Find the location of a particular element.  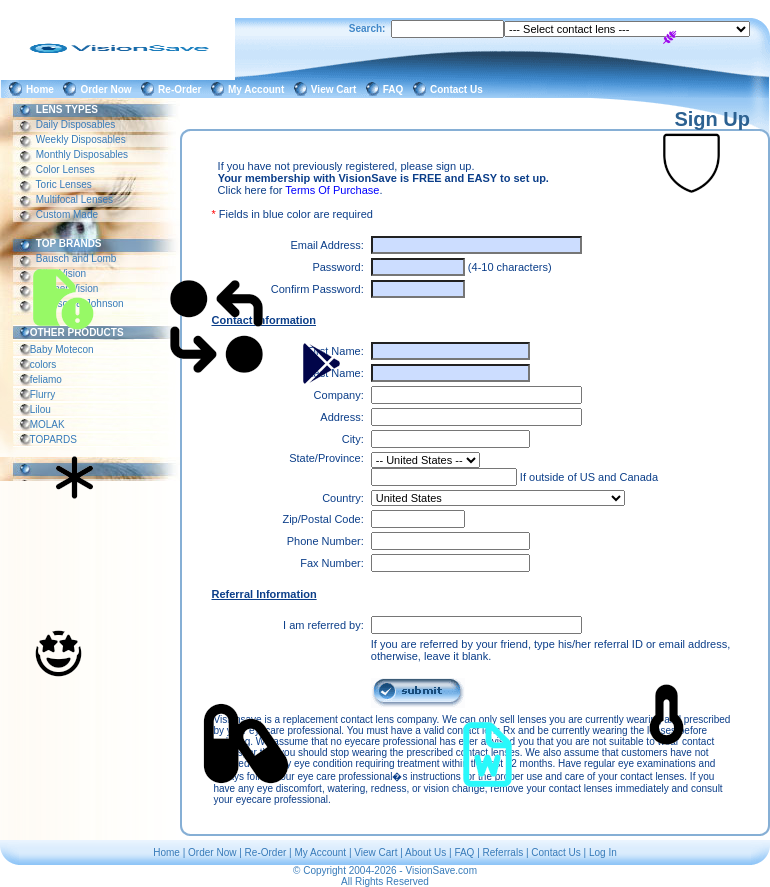

rate something as amazing or five-star is located at coordinates (58, 653).